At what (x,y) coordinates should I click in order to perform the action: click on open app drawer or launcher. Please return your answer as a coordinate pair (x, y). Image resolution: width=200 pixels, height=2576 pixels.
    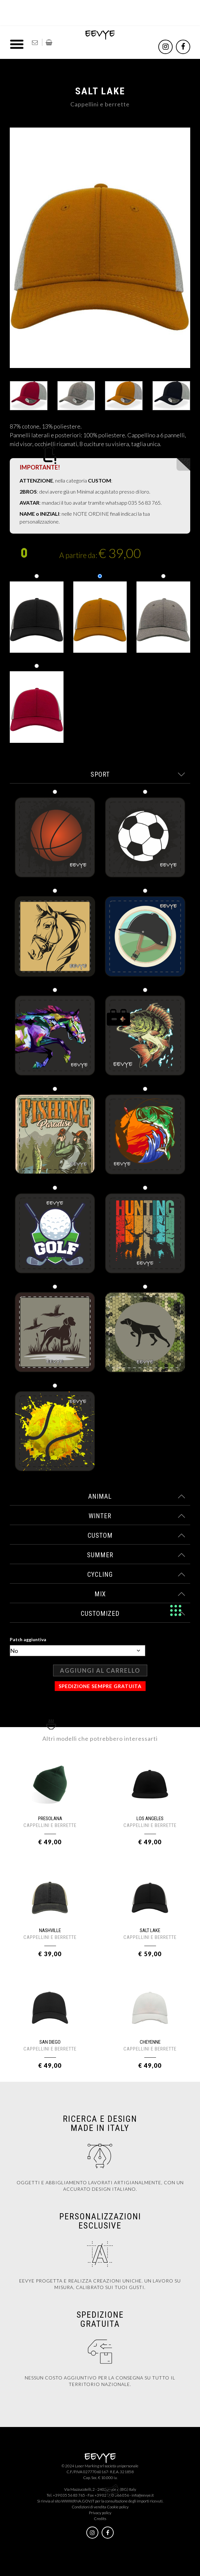
    Looking at the image, I should click on (176, 1610).